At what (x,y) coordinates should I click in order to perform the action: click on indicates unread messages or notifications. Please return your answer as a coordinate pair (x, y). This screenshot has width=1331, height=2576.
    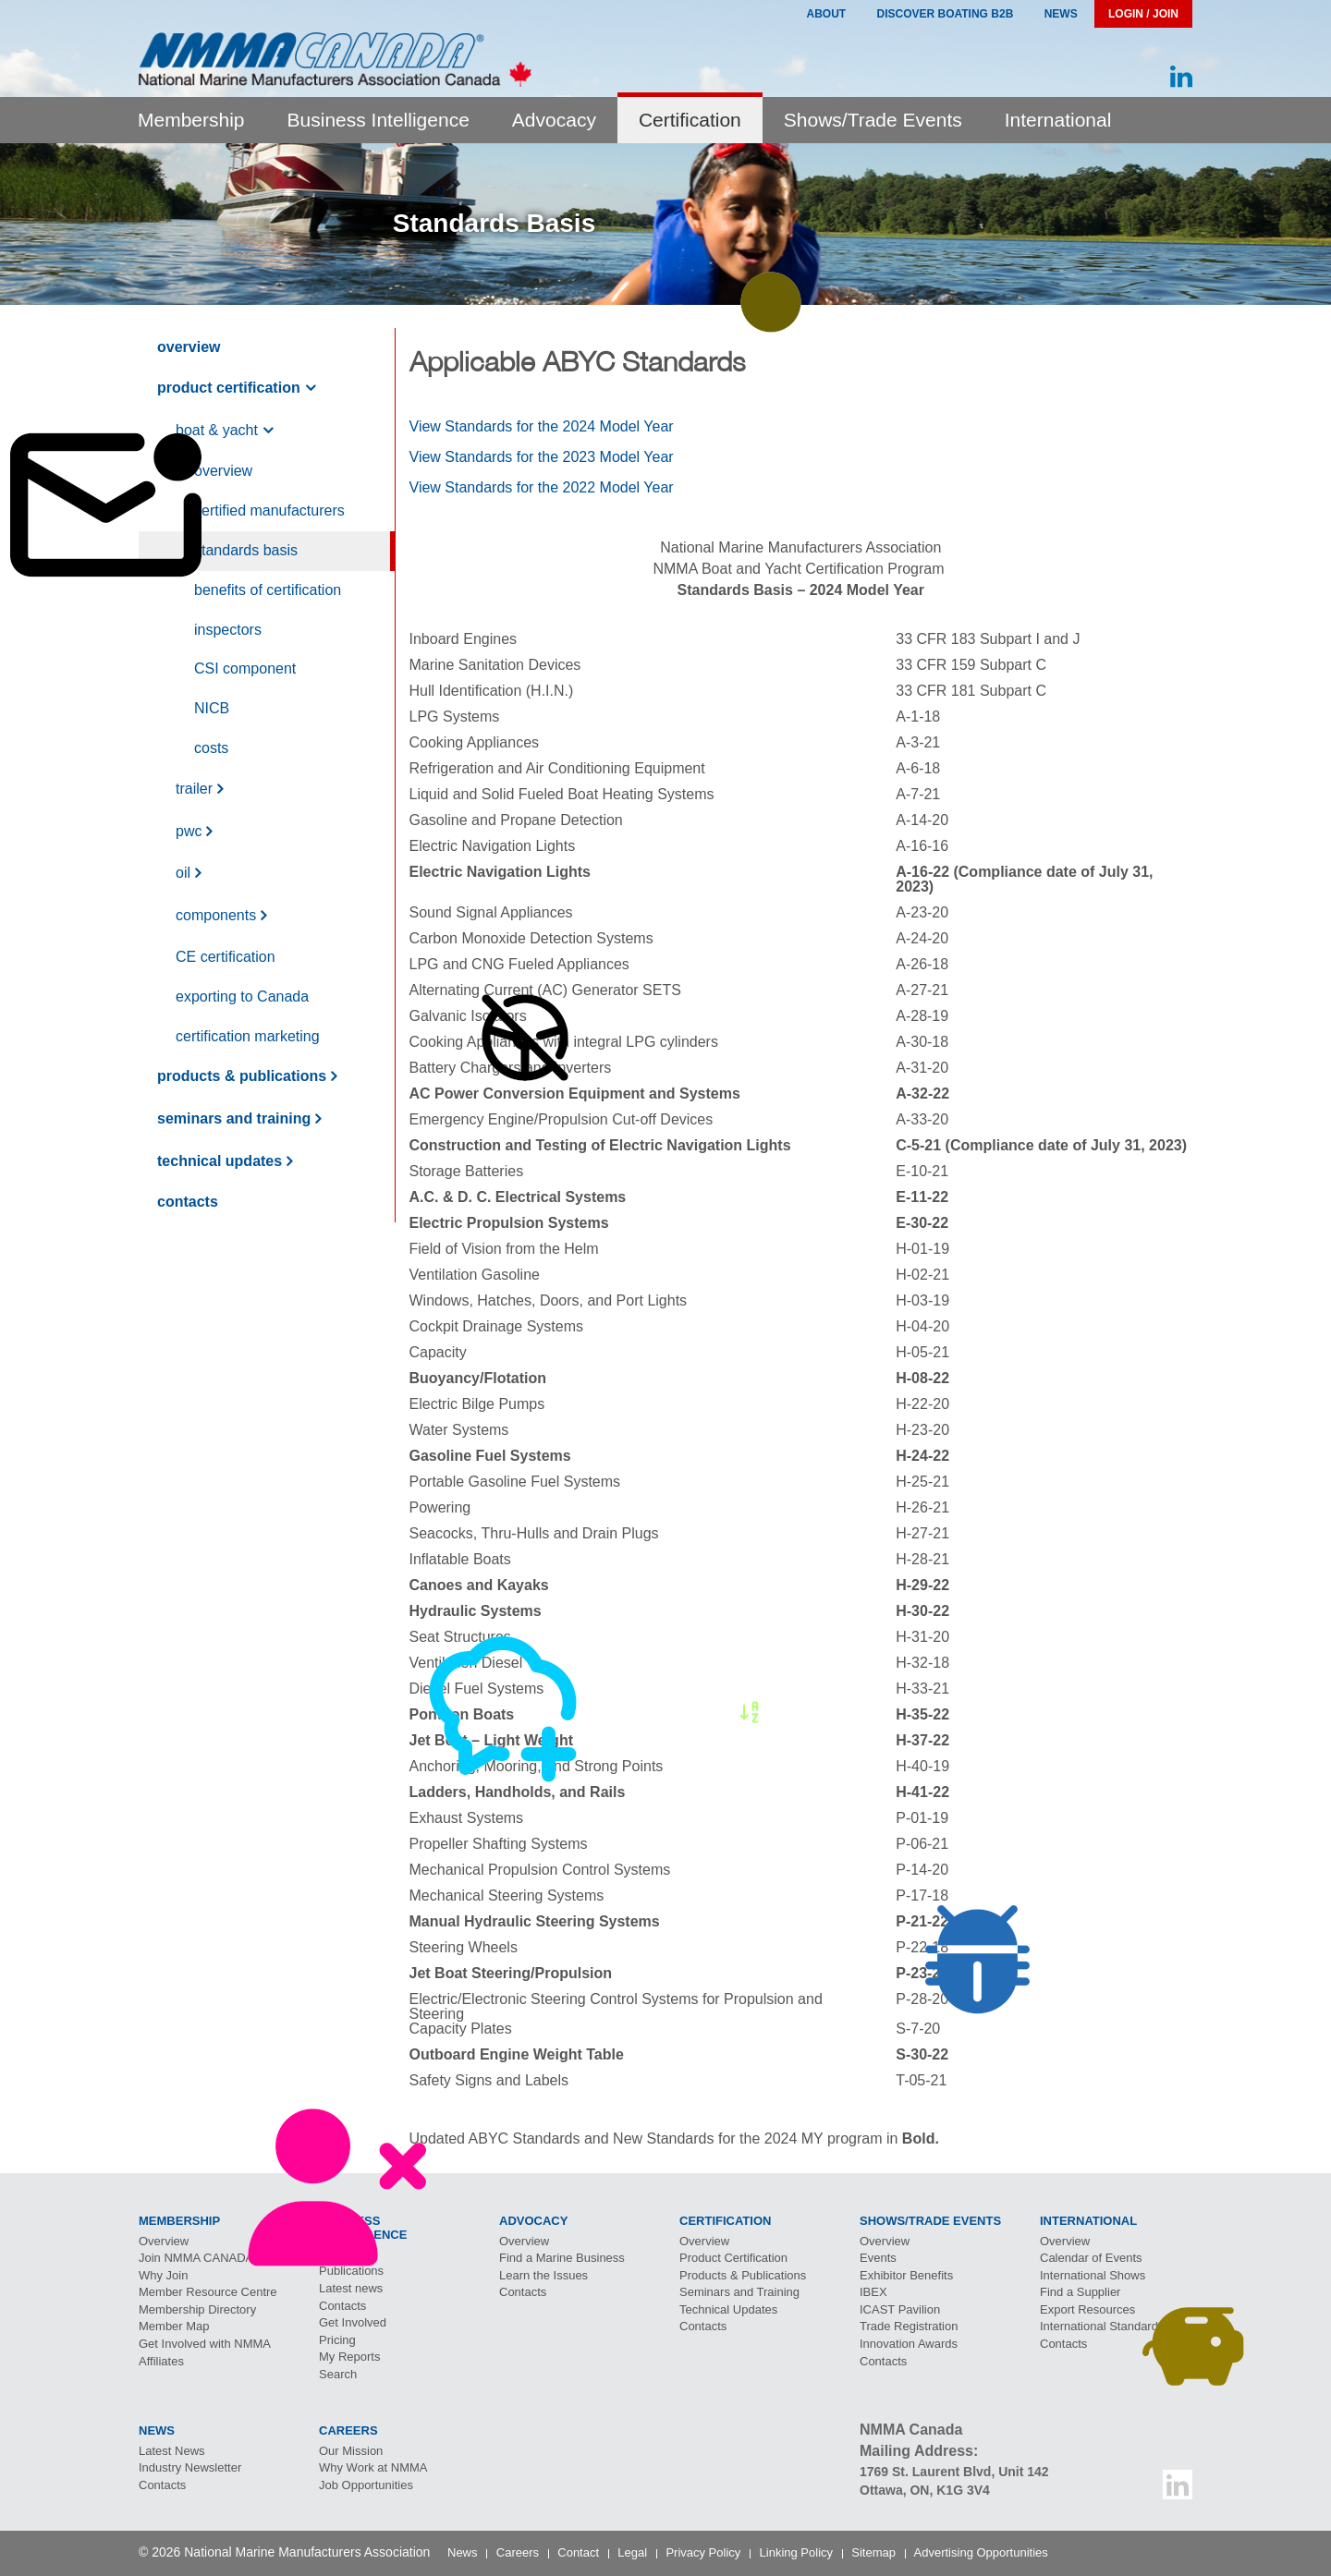
    Looking at the image, I should click on (105, 504).